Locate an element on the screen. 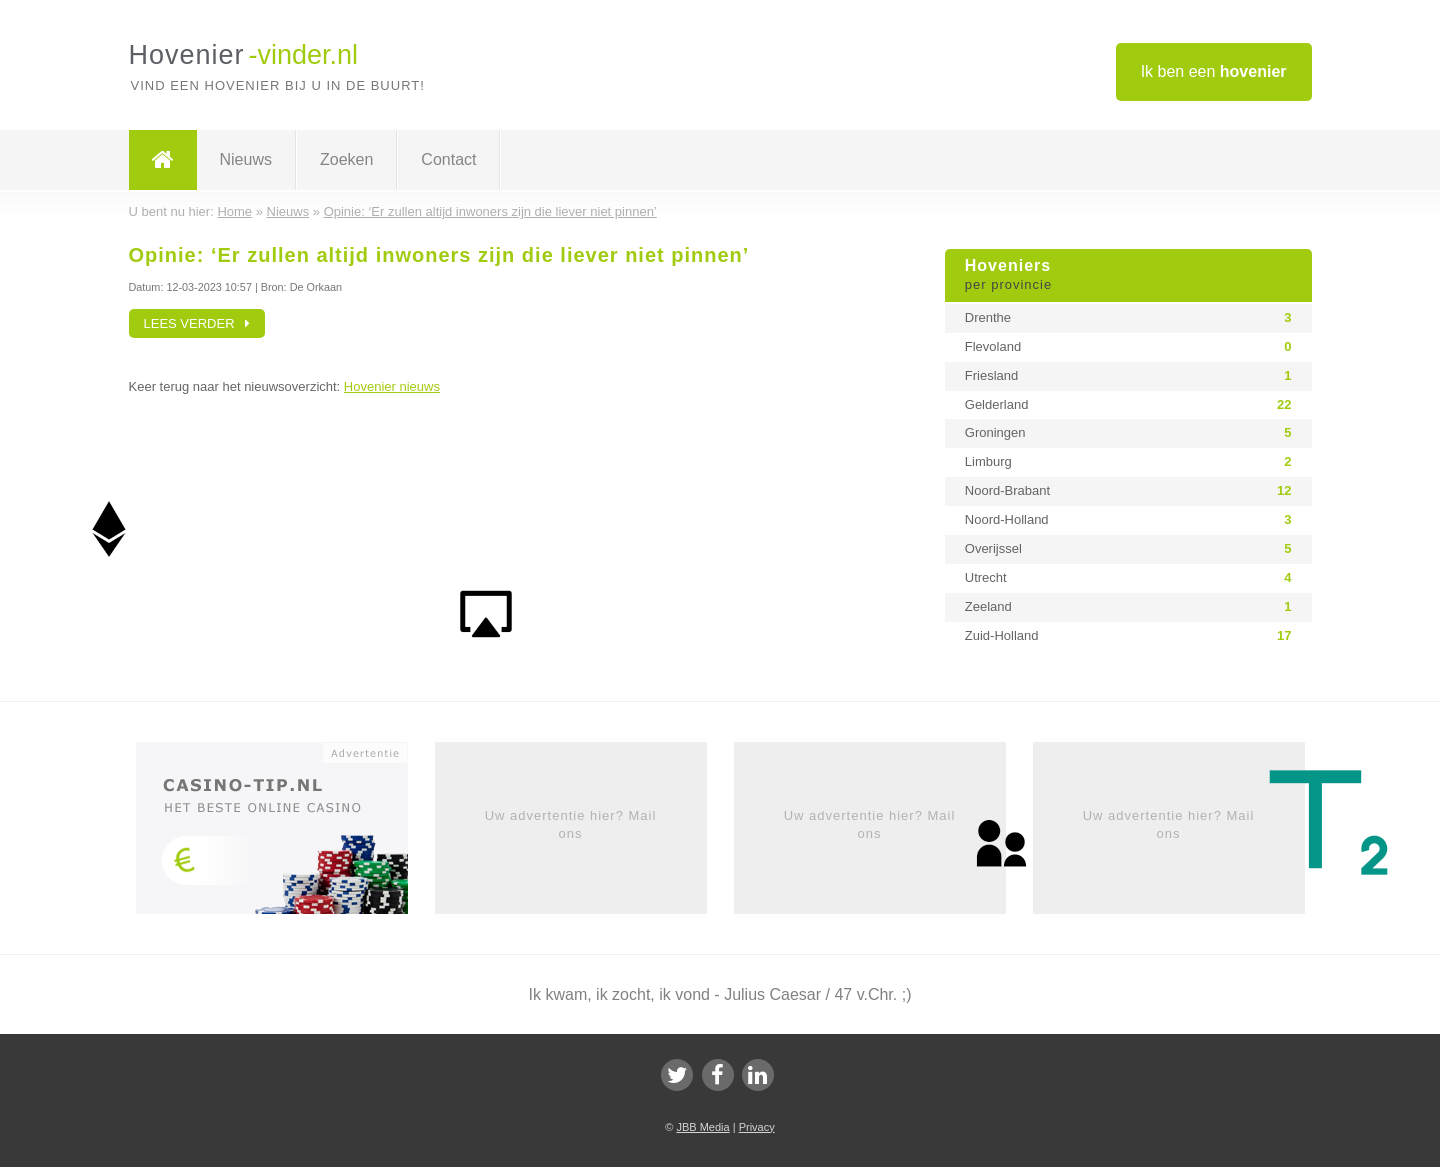  ethereum cryptocurrency logo is located at coordinates (109, 529).